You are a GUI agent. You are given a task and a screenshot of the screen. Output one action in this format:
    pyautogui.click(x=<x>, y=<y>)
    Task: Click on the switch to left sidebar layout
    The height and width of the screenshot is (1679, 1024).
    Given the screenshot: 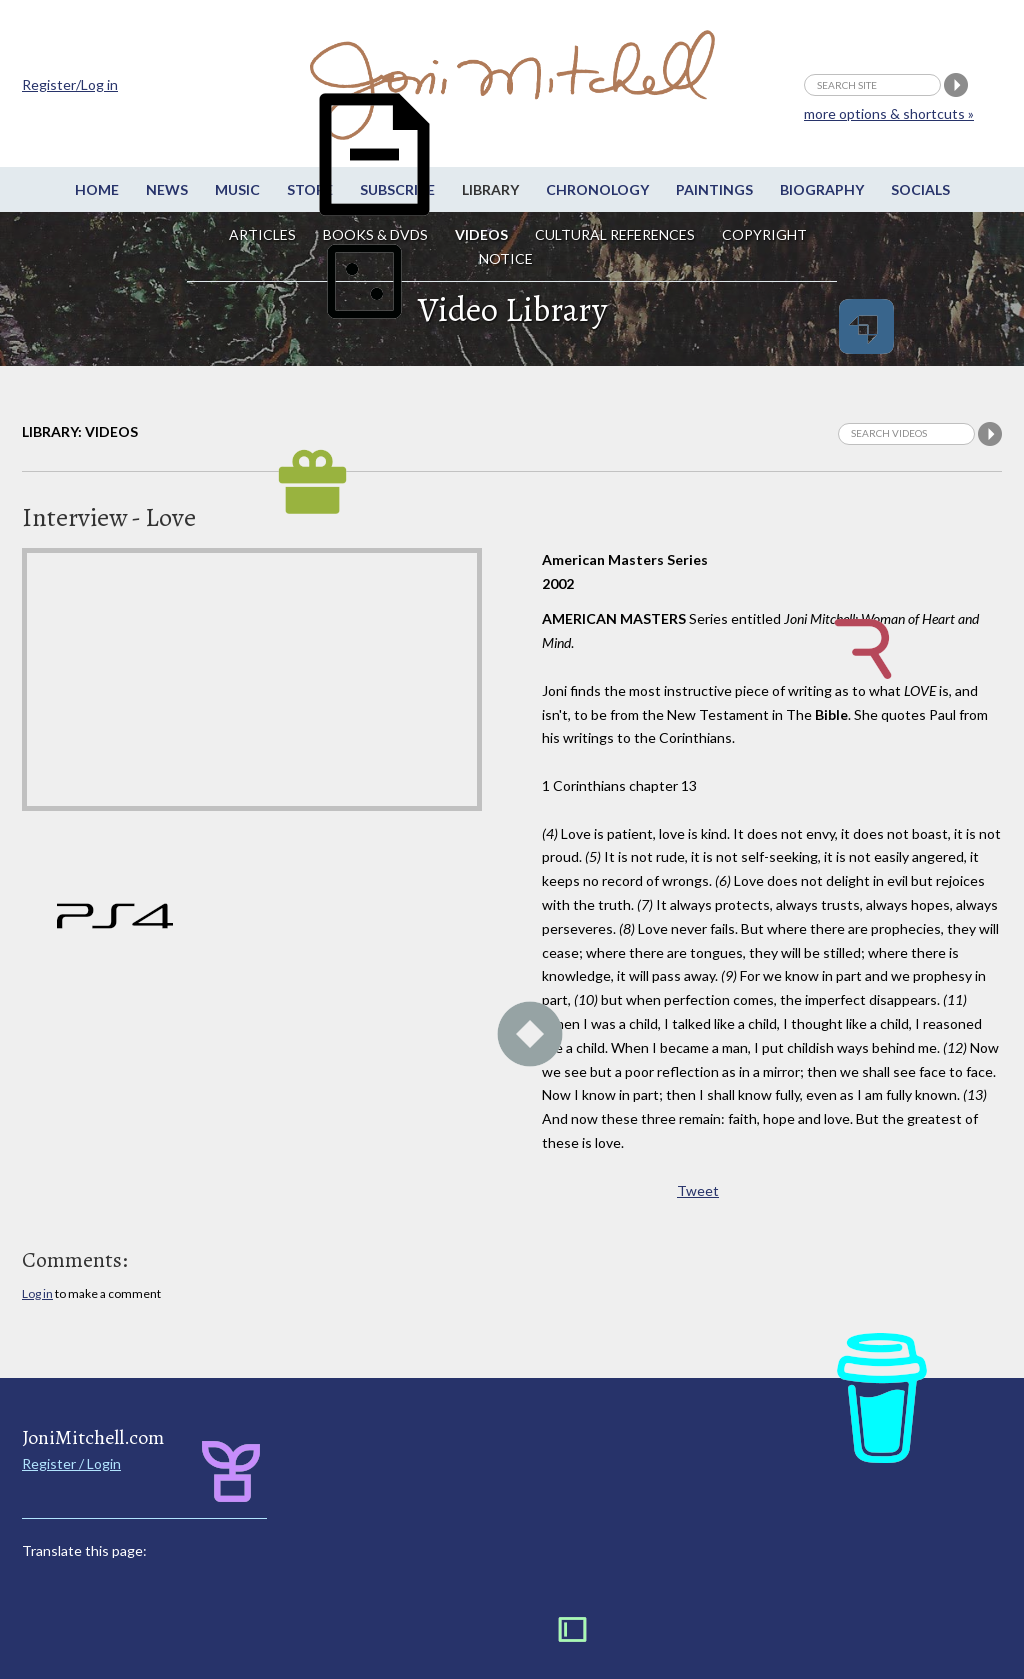 What is the action you would take?
    pyautogui.click(x=572, y=1629)
    